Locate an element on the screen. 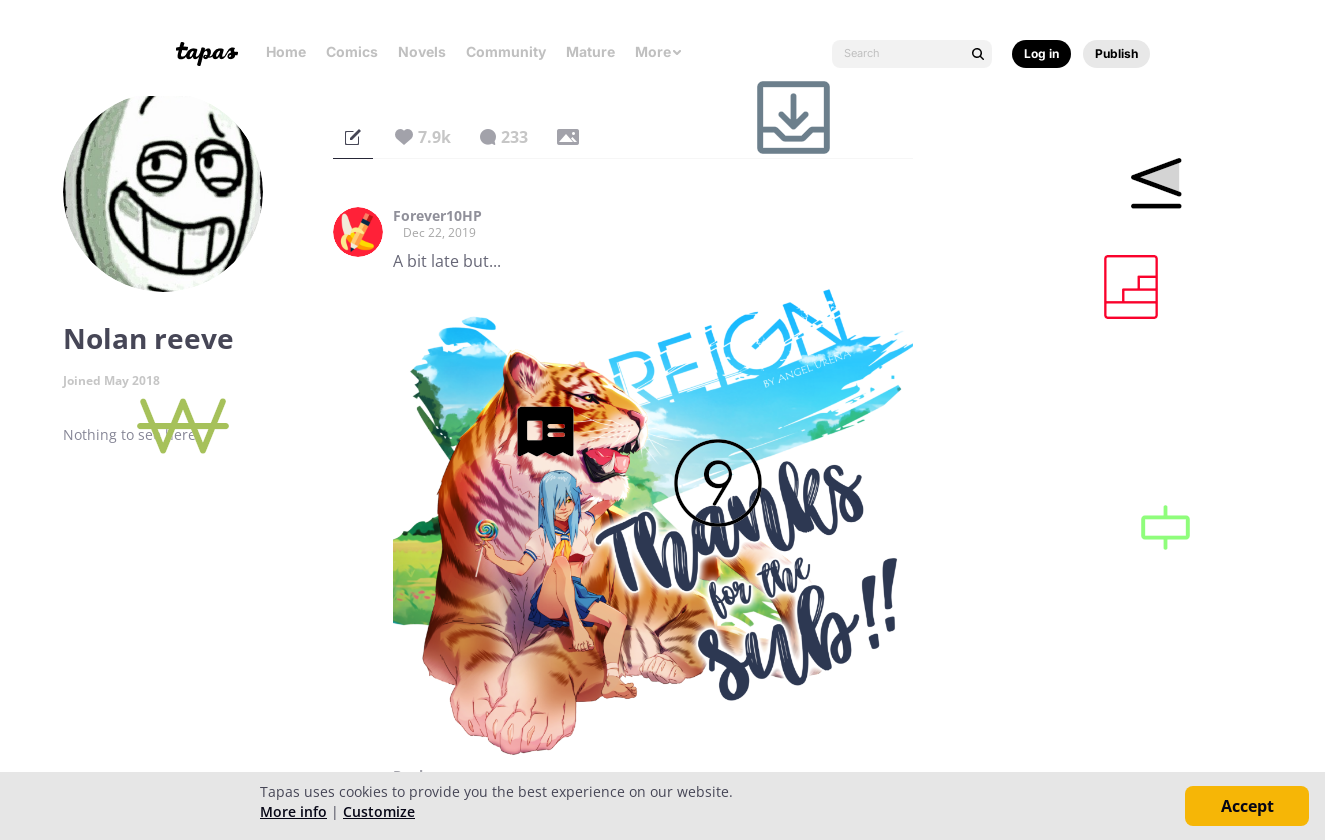  indicates nine items or notifications is located at coordinates (718, 483).